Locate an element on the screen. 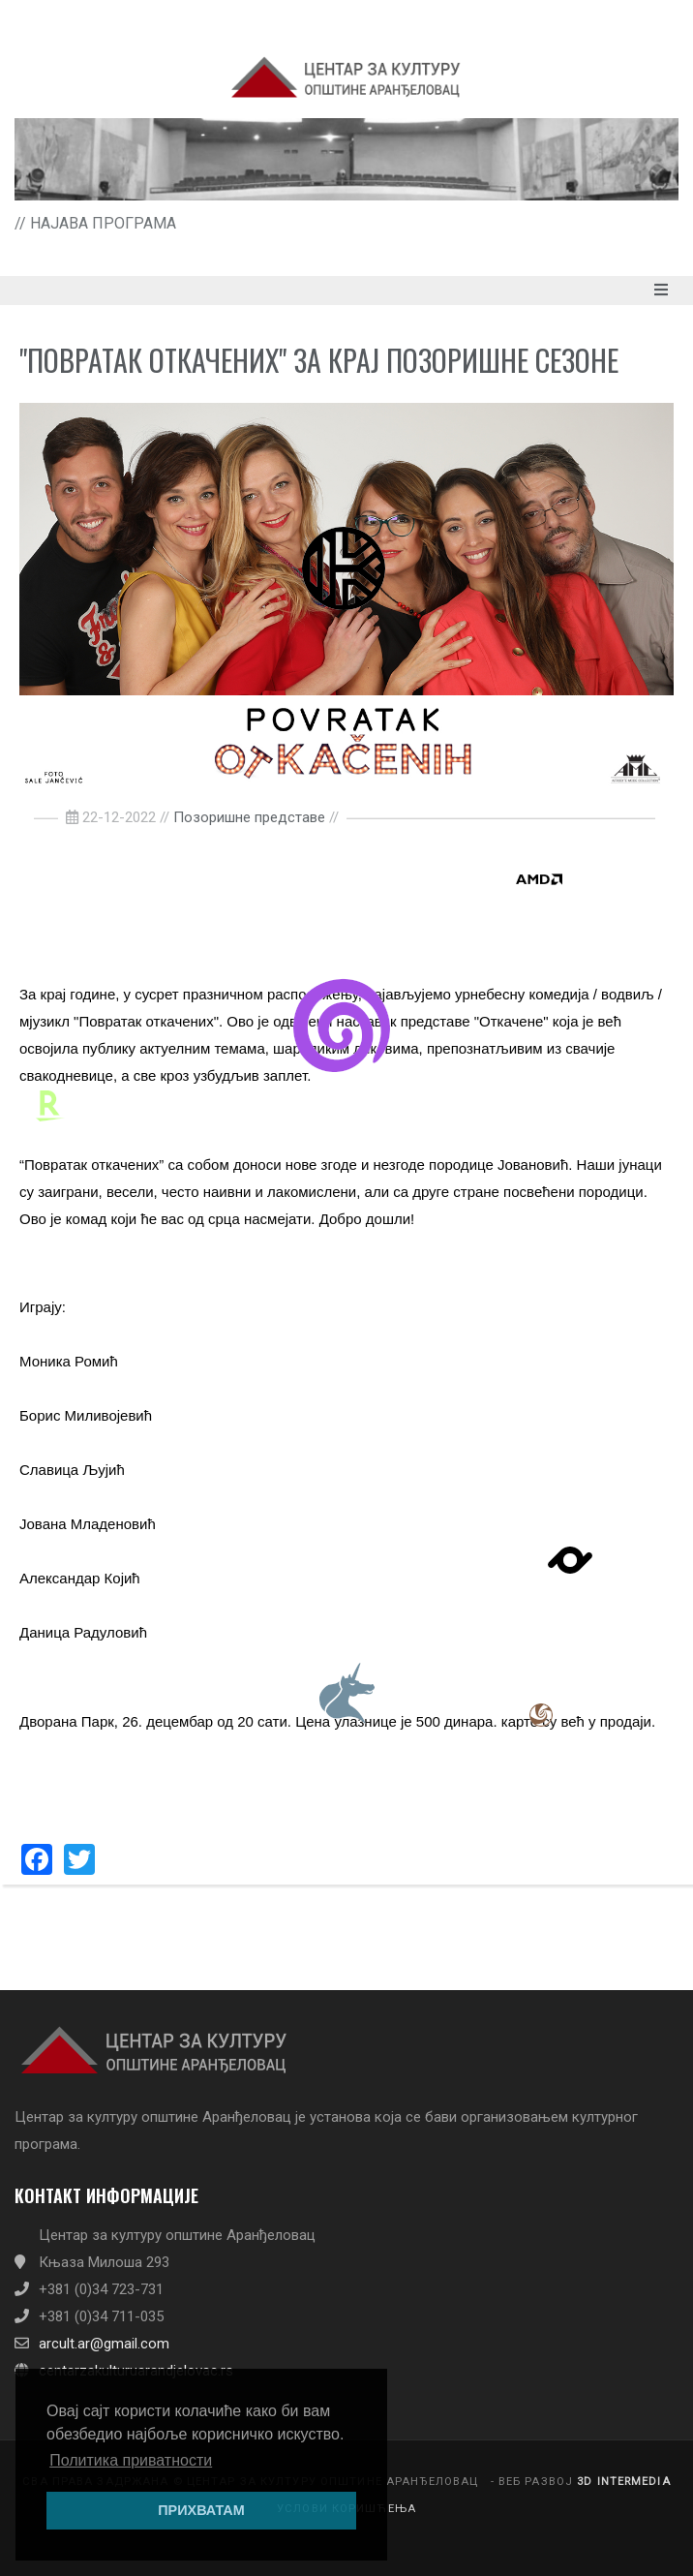  open the Rakuten app is located at coordinates (50, 1106).